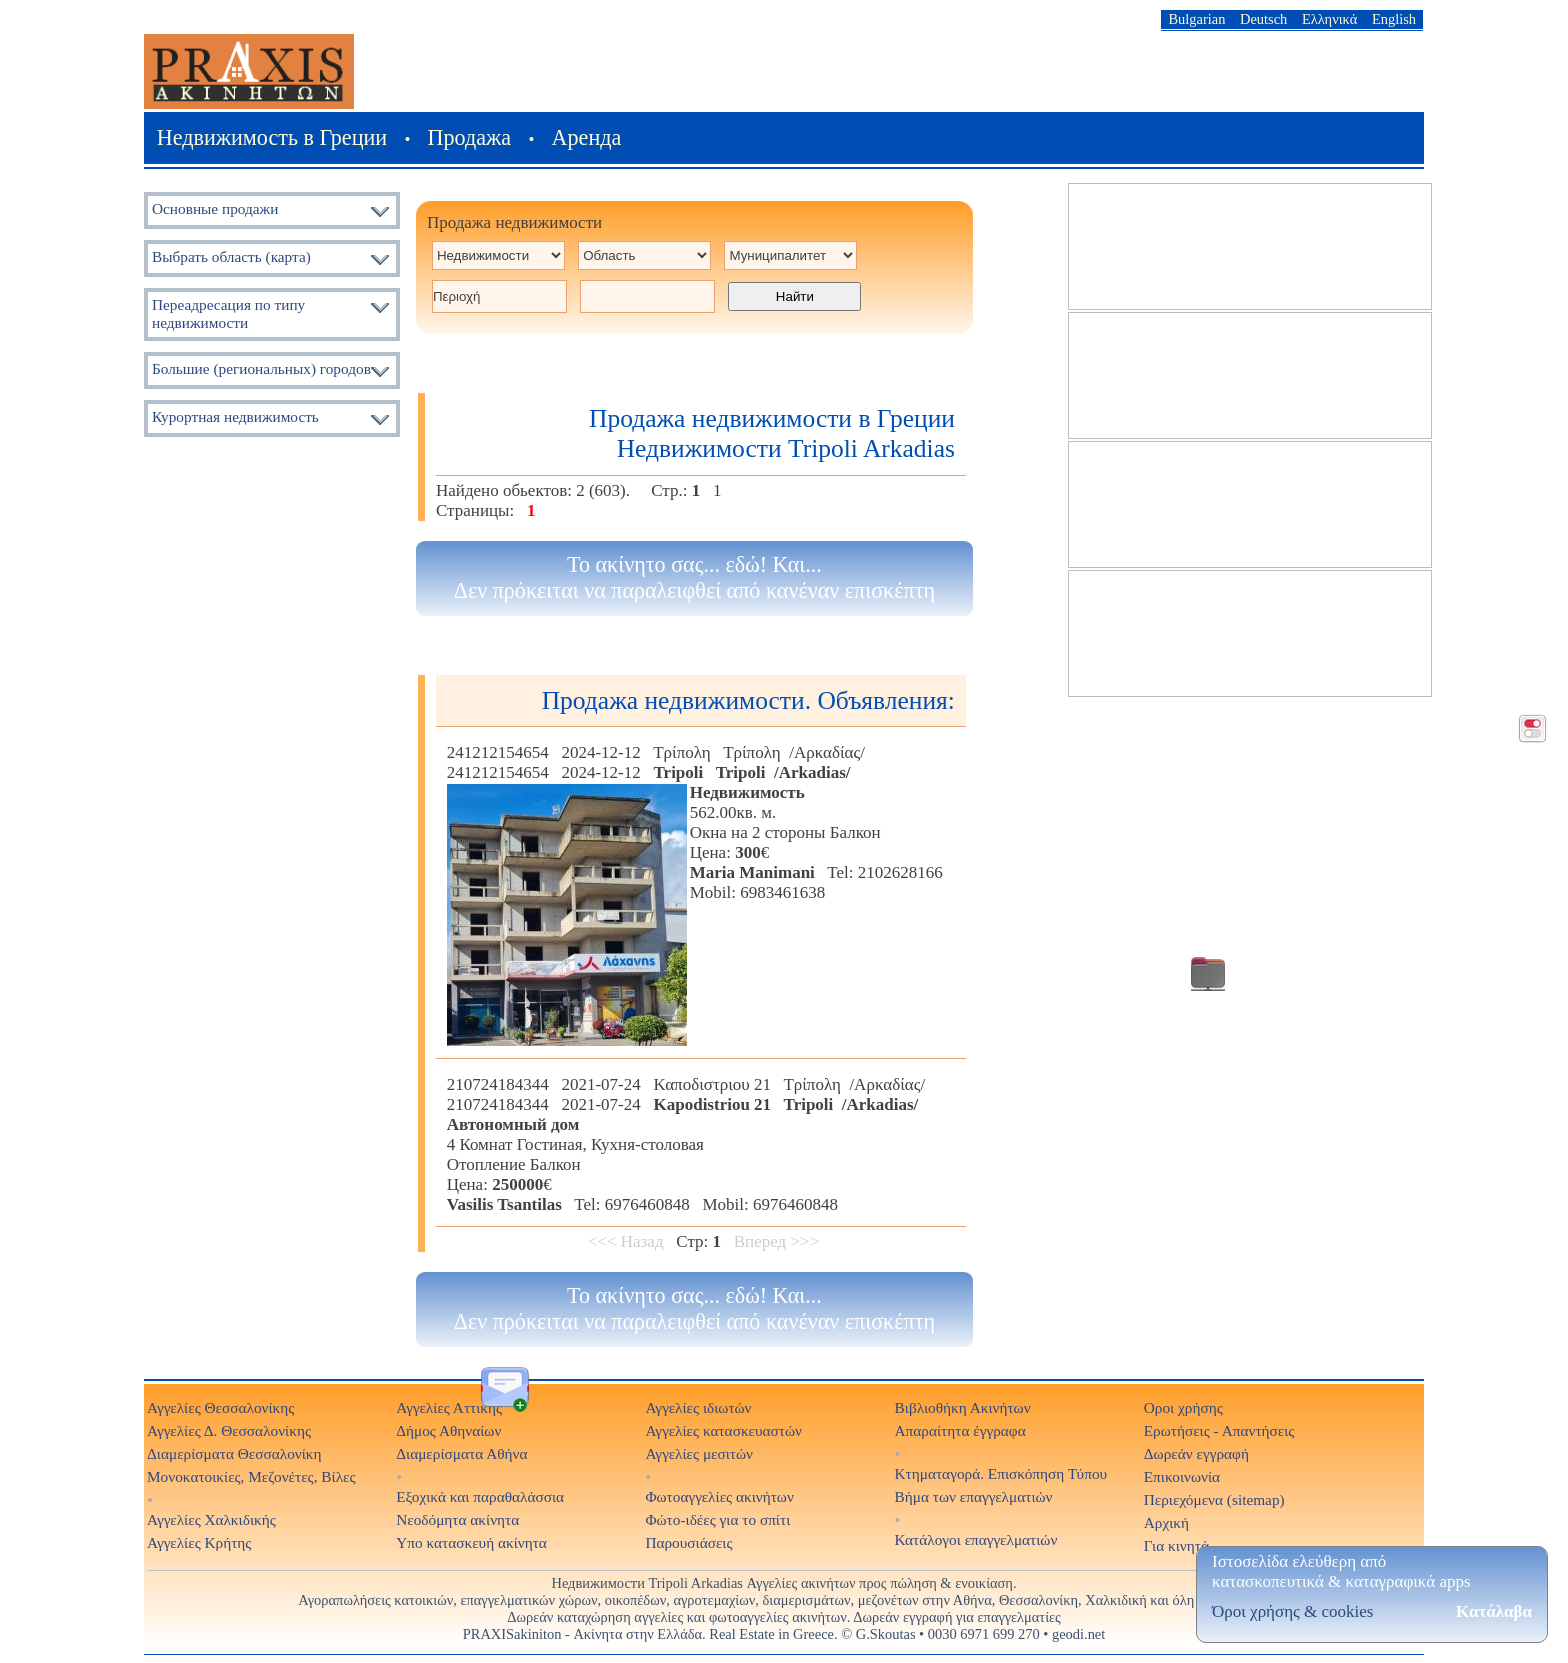 The height and width of the screenshot is (1663, 1568). I want to click on compose a new email message, so click(505, 1387).